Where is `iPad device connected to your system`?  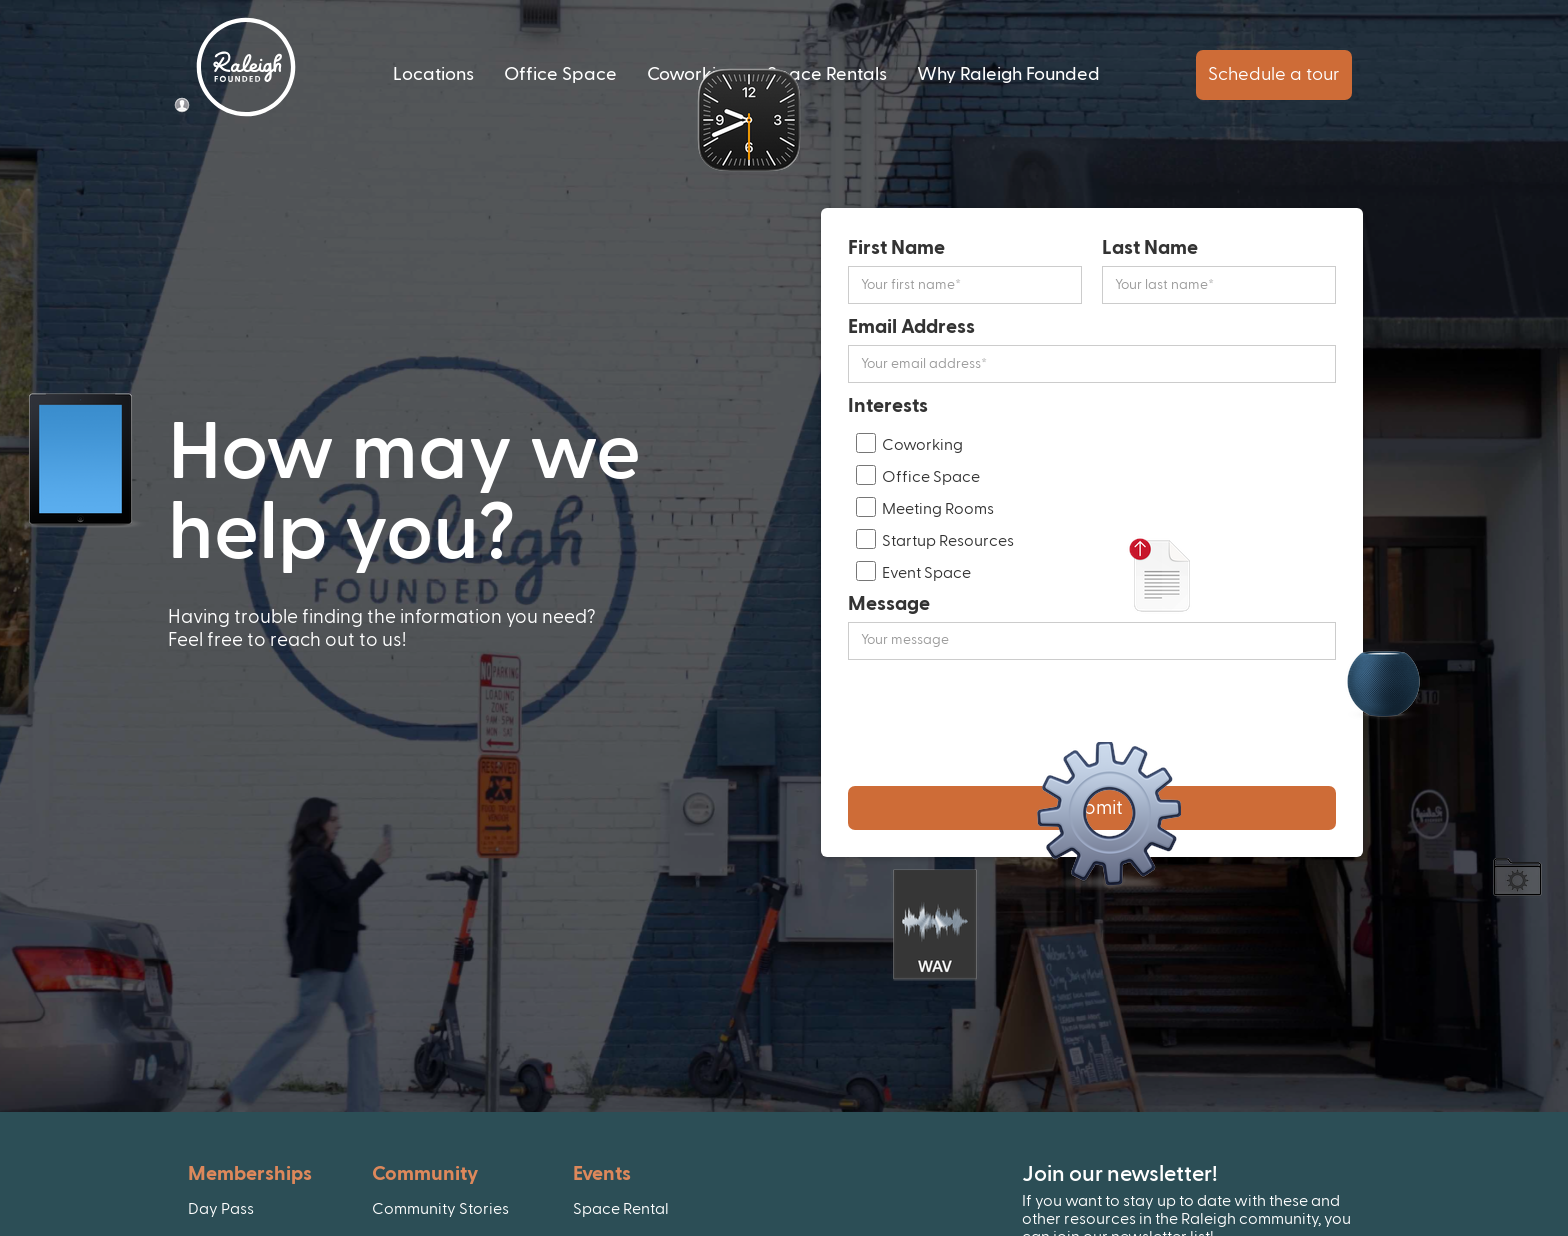 iPad device connected to your system is located at coordinates (80, 458).